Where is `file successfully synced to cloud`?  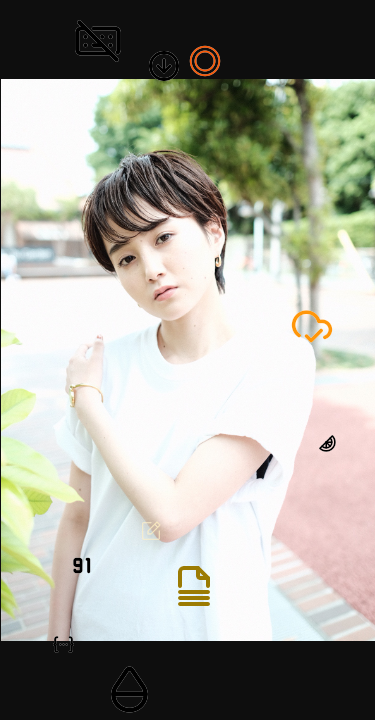
file successfully synced to cloud is located at coordinates (312, 325).